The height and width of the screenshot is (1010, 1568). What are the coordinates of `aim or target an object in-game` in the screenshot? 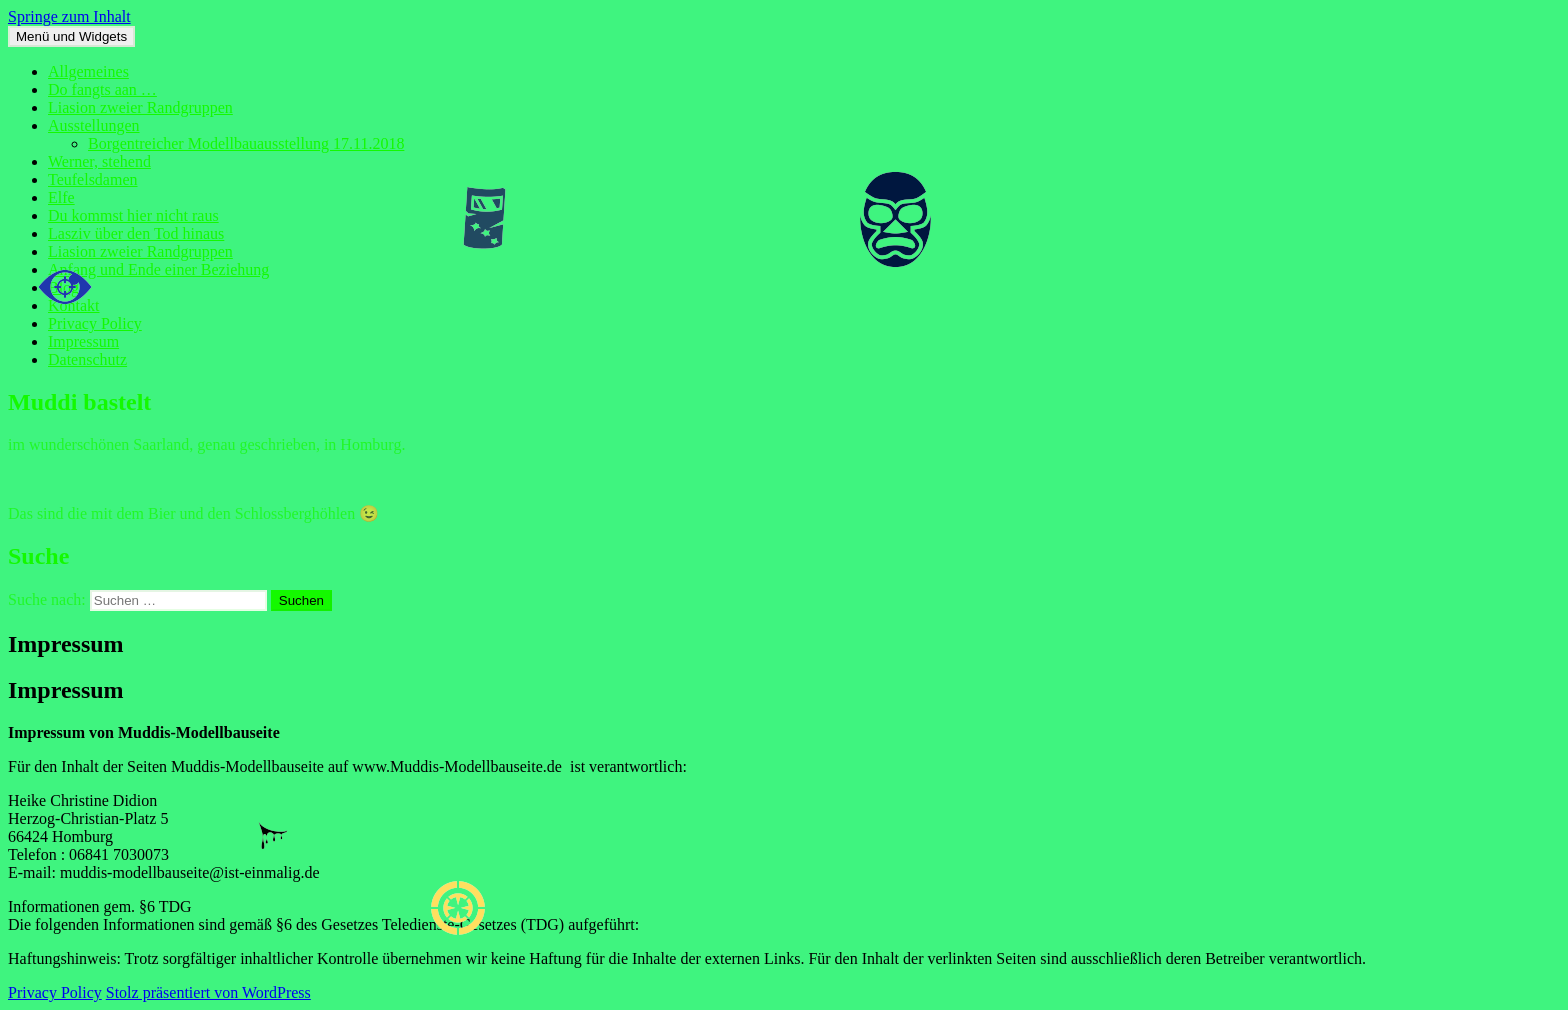 It's located at (458, 908).